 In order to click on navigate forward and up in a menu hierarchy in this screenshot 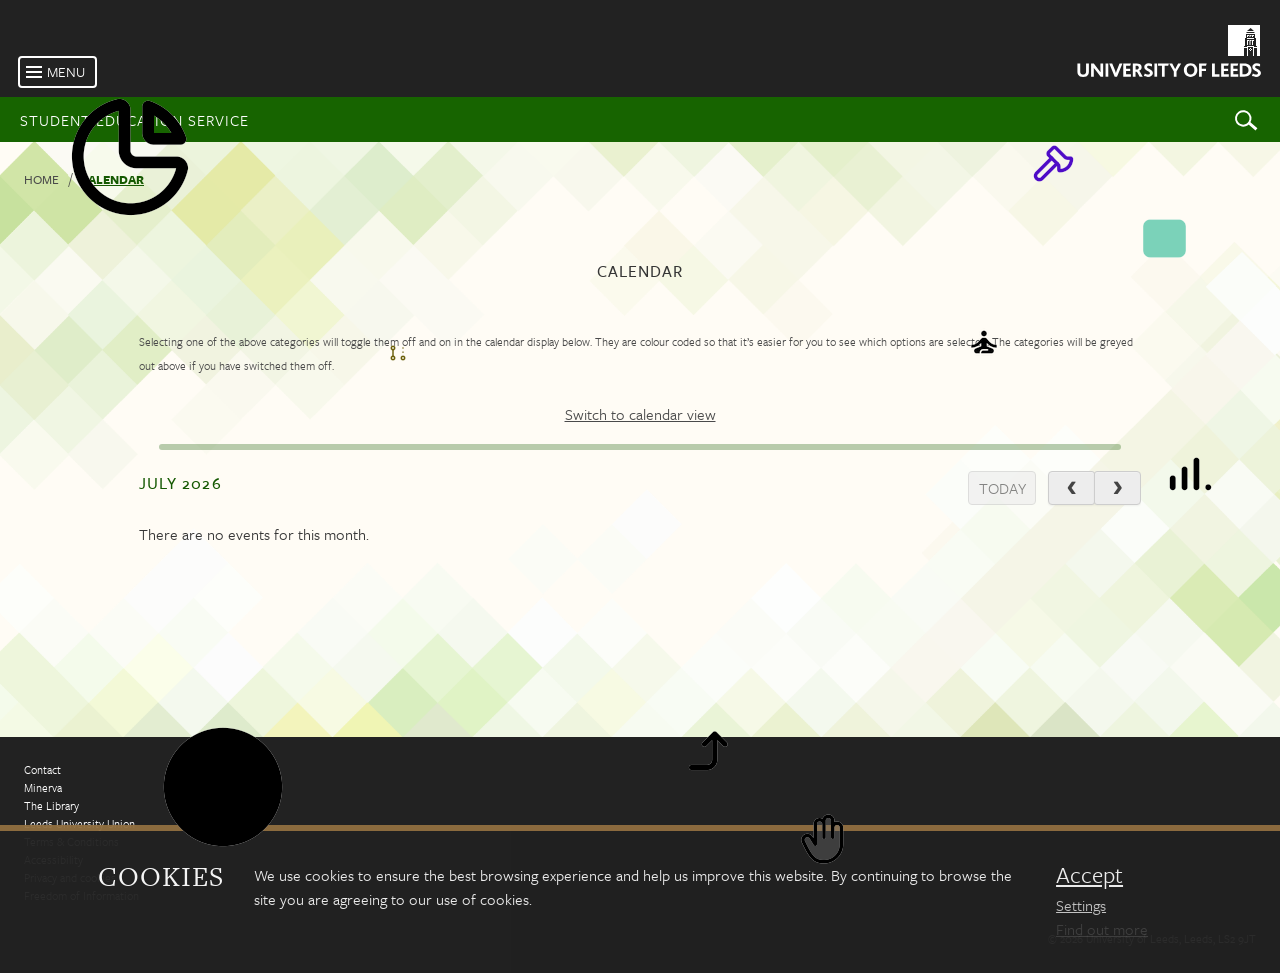, I will do `click(707, 752)`.